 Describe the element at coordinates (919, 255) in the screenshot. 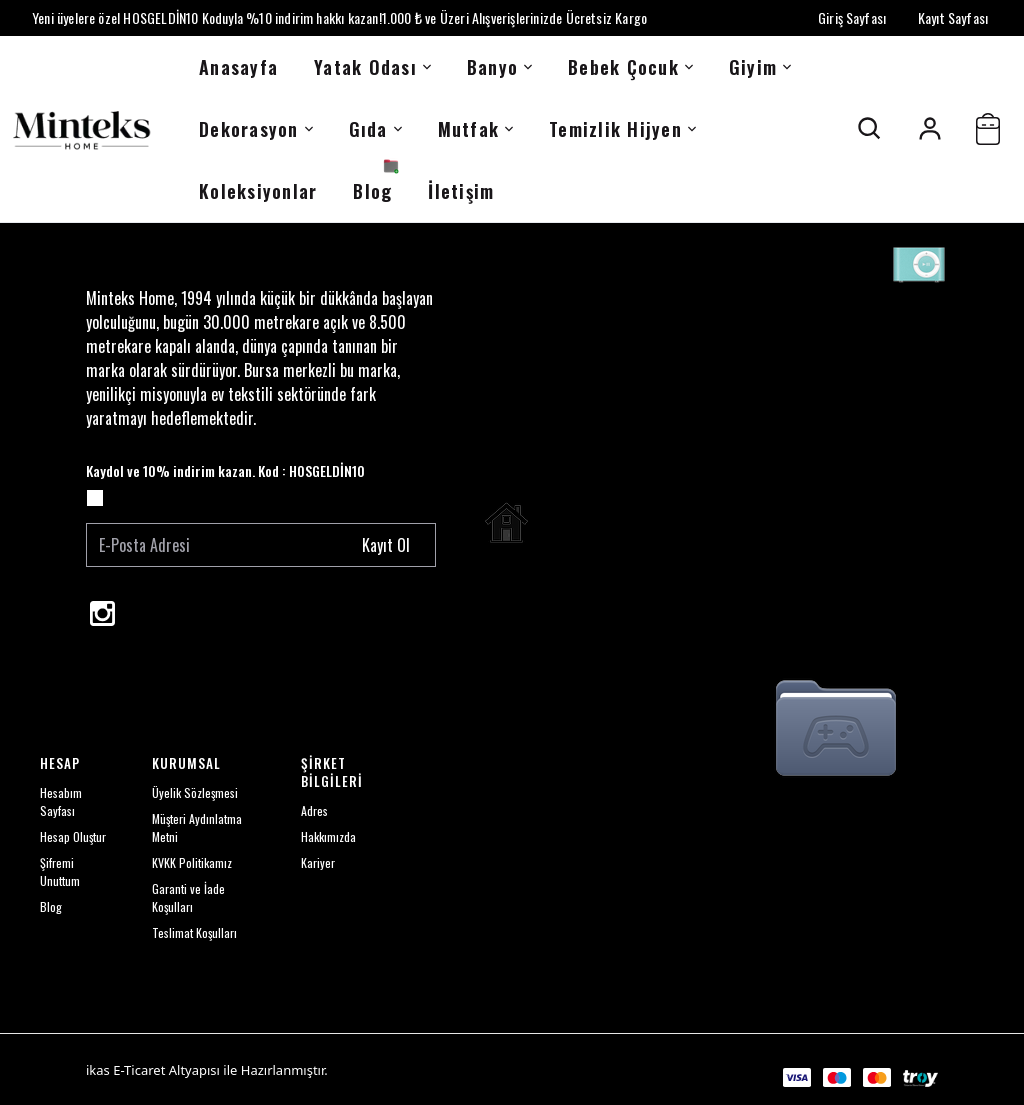

I see `iPod shuffle device connected` at that location.